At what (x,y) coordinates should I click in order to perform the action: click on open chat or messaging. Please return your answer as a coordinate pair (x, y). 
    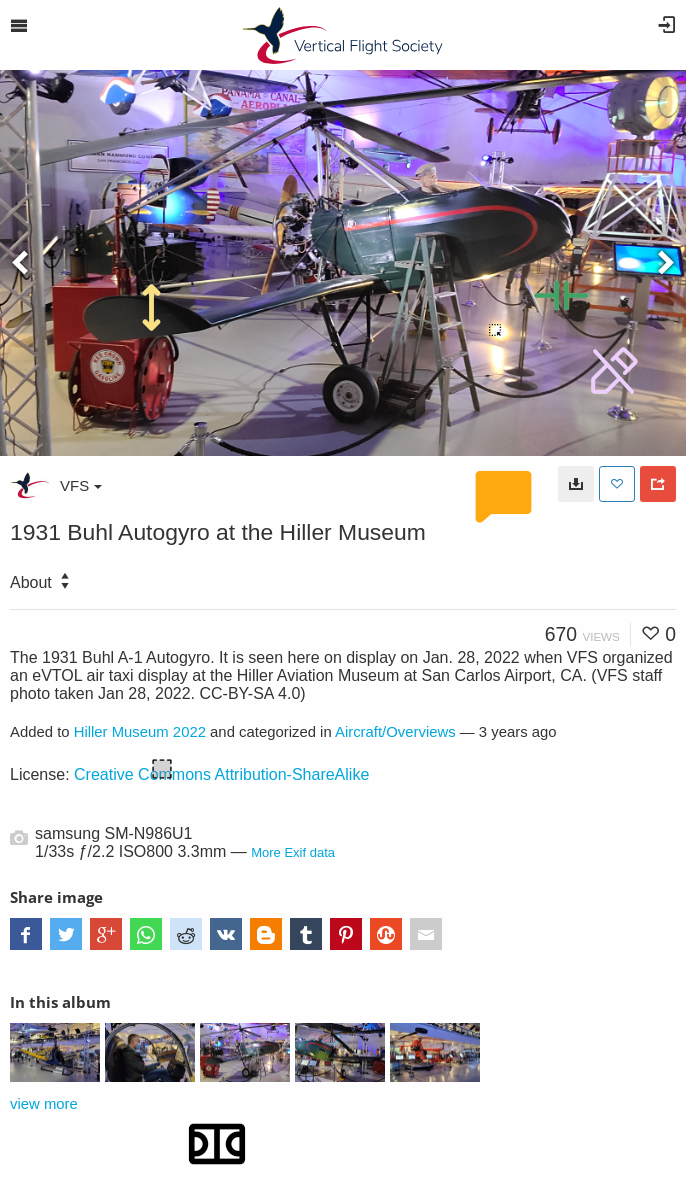
    Looking at the image, I should click on (503, 492).